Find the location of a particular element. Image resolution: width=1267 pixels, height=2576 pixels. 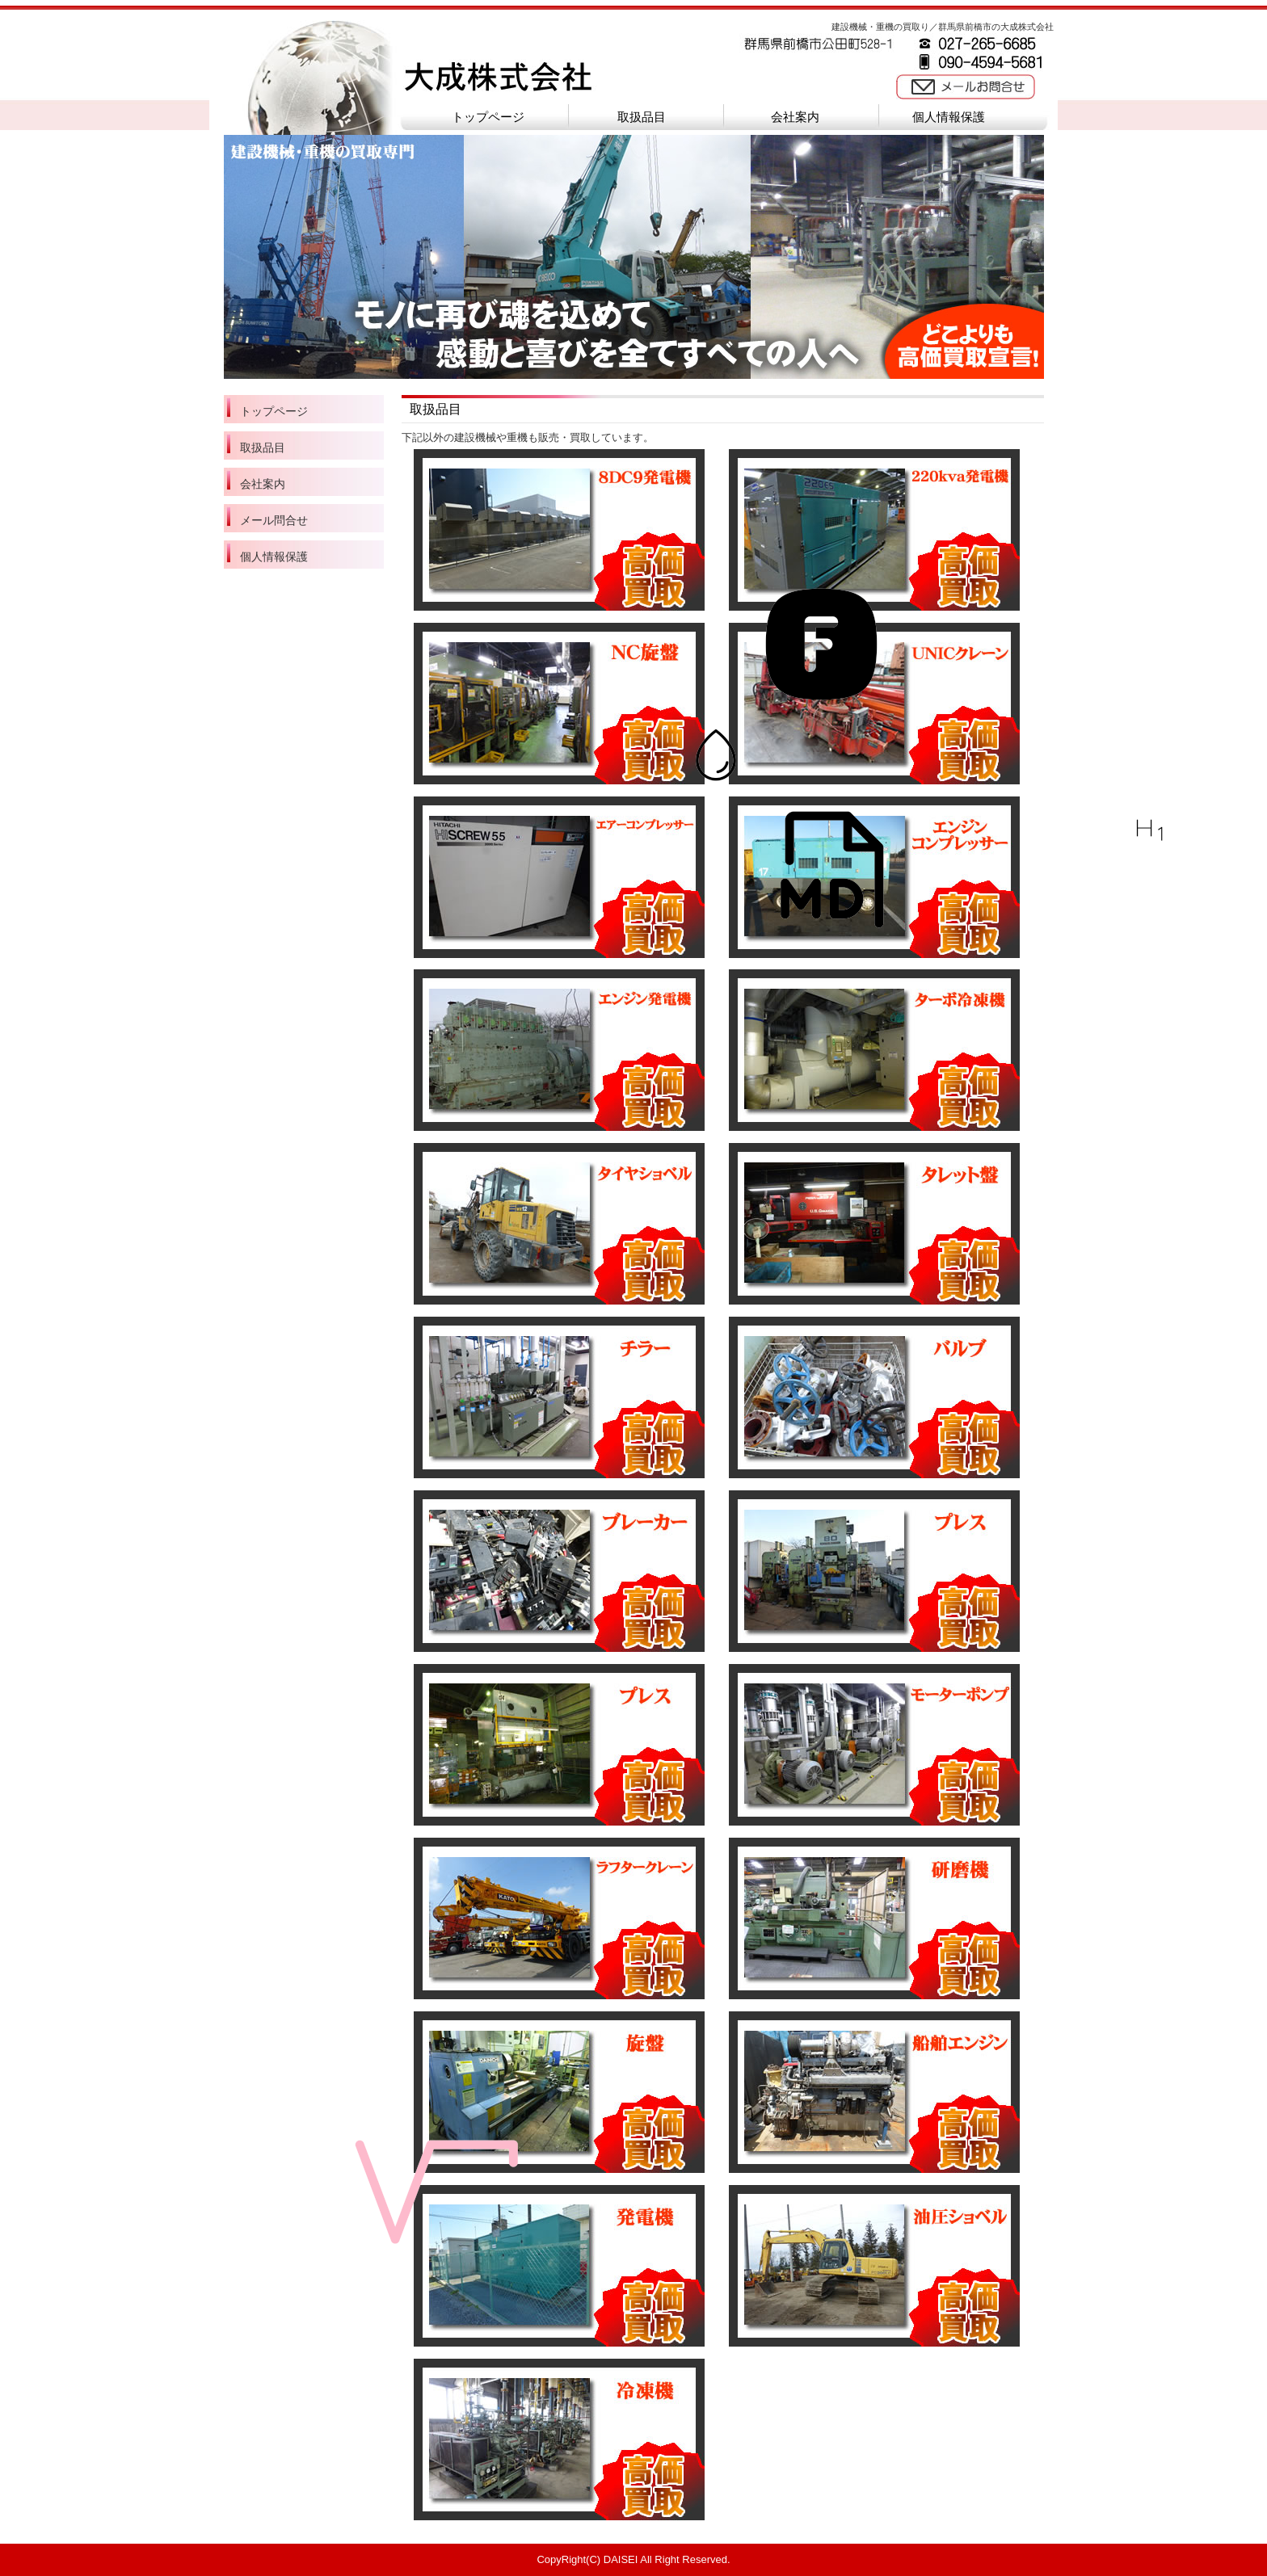

format text as heading level 1 is located at coordinates (1149, 830).